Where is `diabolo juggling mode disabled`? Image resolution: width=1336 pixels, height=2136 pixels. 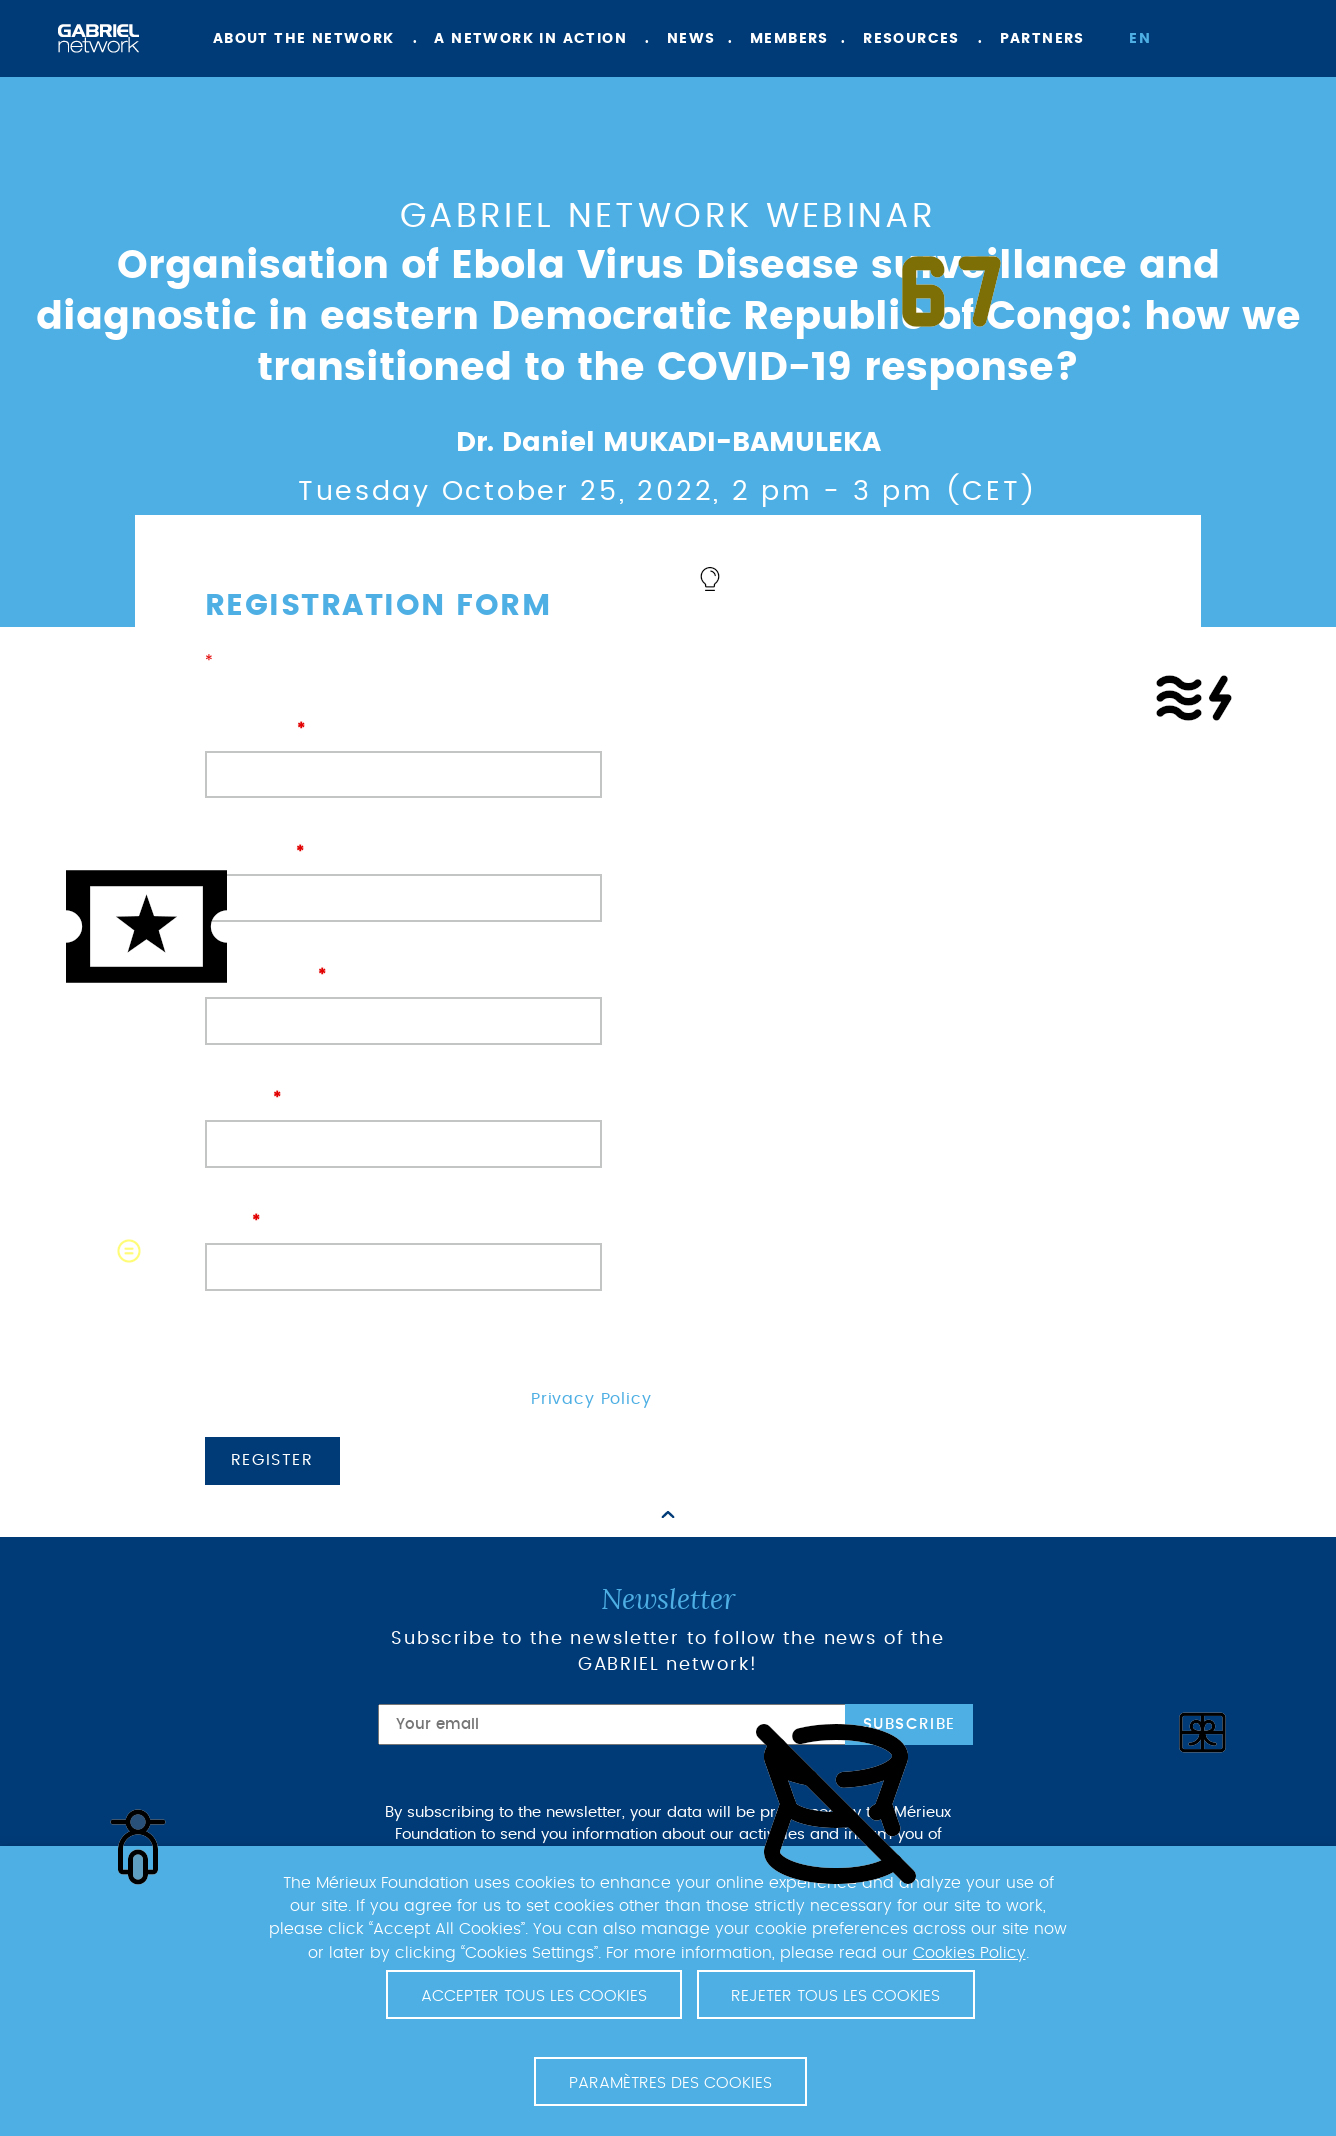 diabolo juggling mode disabled is located at coordinates (836, 1804).